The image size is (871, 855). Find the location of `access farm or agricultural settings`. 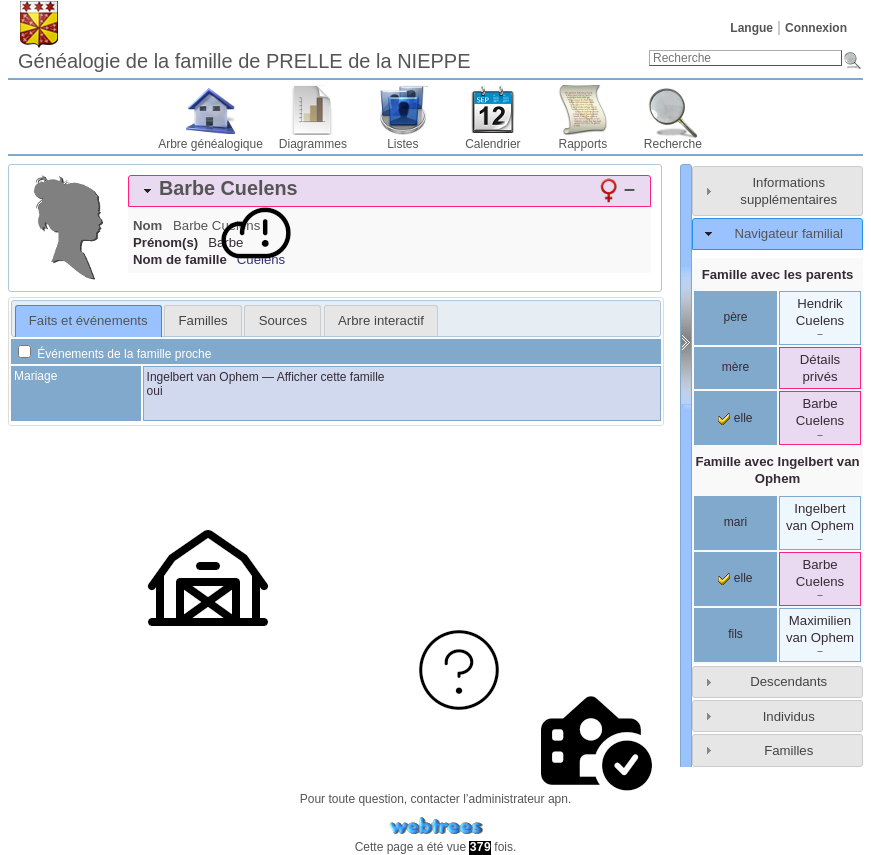

access farm or agricultural settings is located at coordinates (208, 586).